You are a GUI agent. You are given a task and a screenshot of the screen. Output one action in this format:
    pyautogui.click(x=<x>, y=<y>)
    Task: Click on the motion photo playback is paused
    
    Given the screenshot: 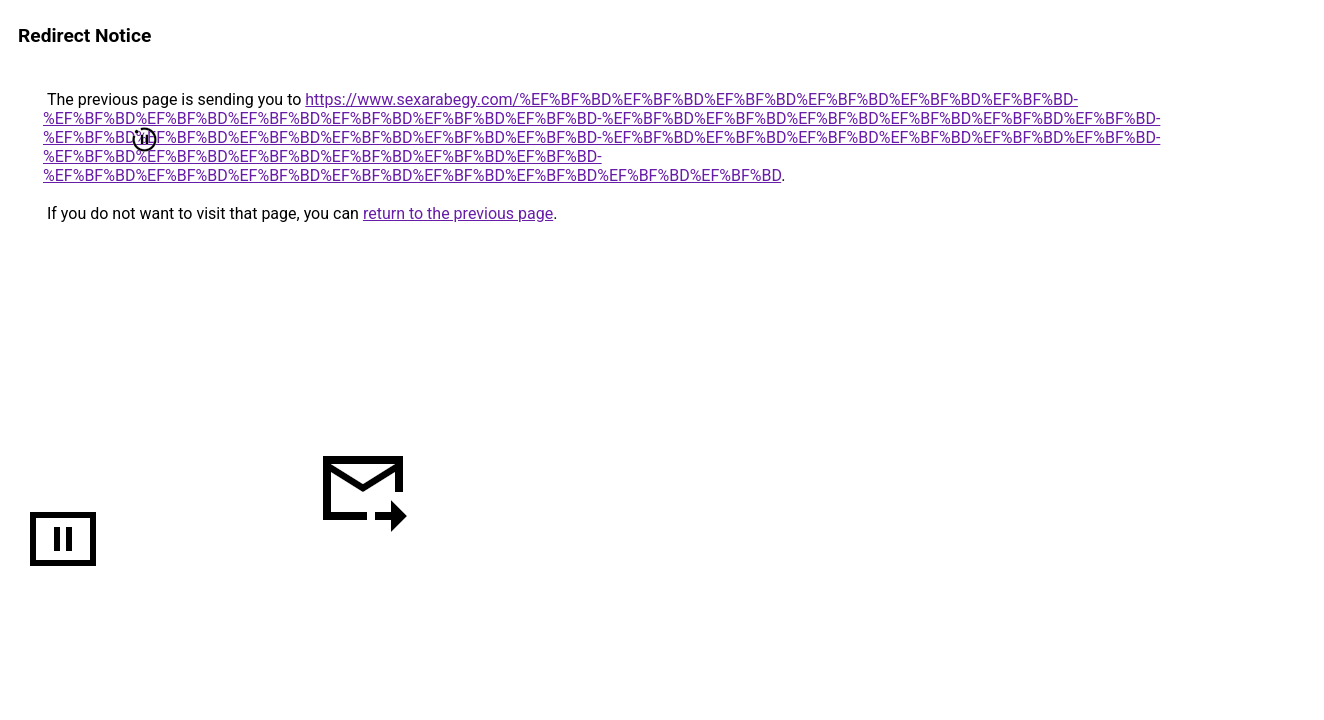 What is the action you would take?
    pyautogui.click(x=144, y=139)
    